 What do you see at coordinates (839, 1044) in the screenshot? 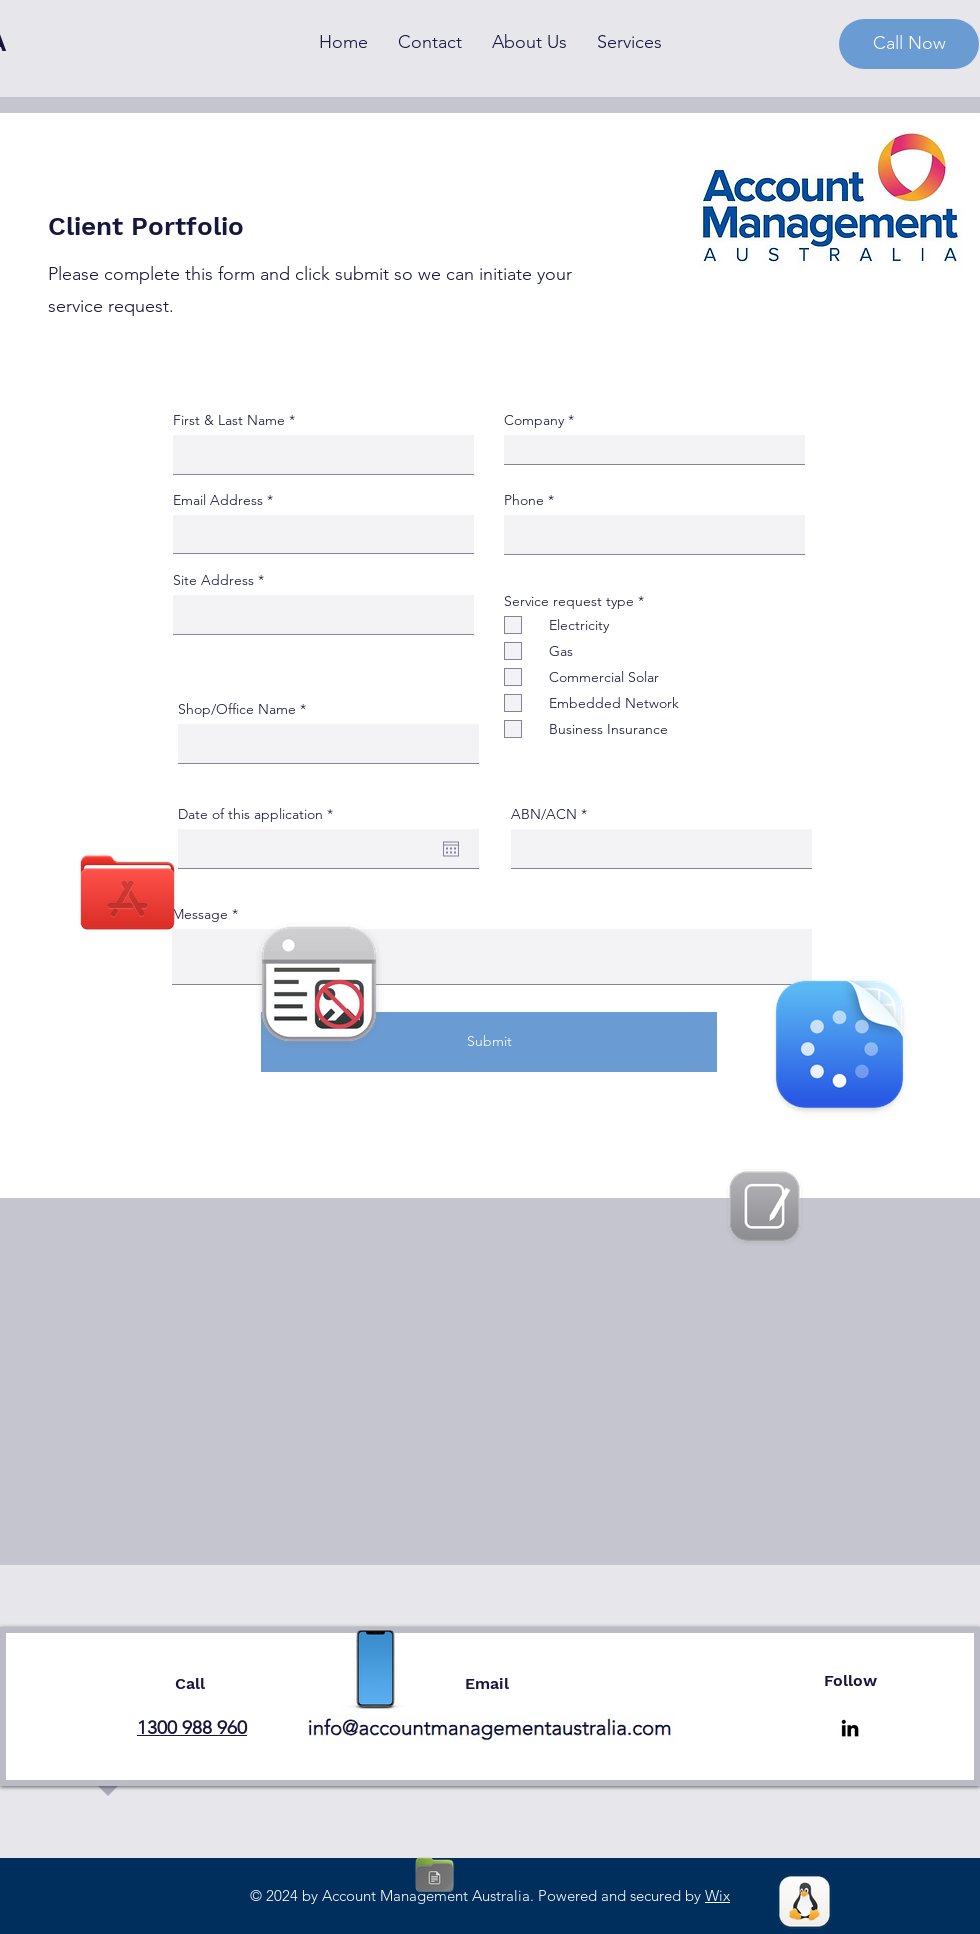
I see `open system preferences or settings app` at bounding box center [839, 1044].